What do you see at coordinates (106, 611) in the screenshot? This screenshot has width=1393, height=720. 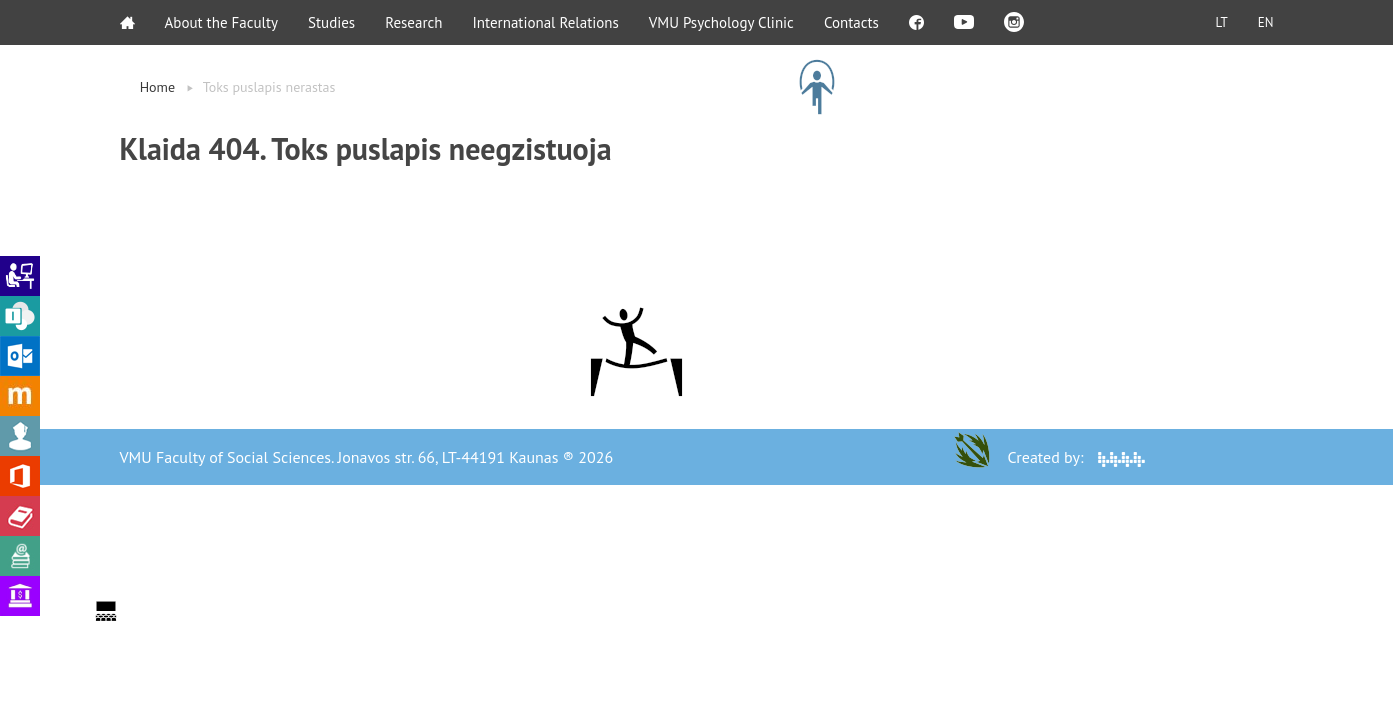 I see `access theater or cinema listings` at bounding box center [106, 611].